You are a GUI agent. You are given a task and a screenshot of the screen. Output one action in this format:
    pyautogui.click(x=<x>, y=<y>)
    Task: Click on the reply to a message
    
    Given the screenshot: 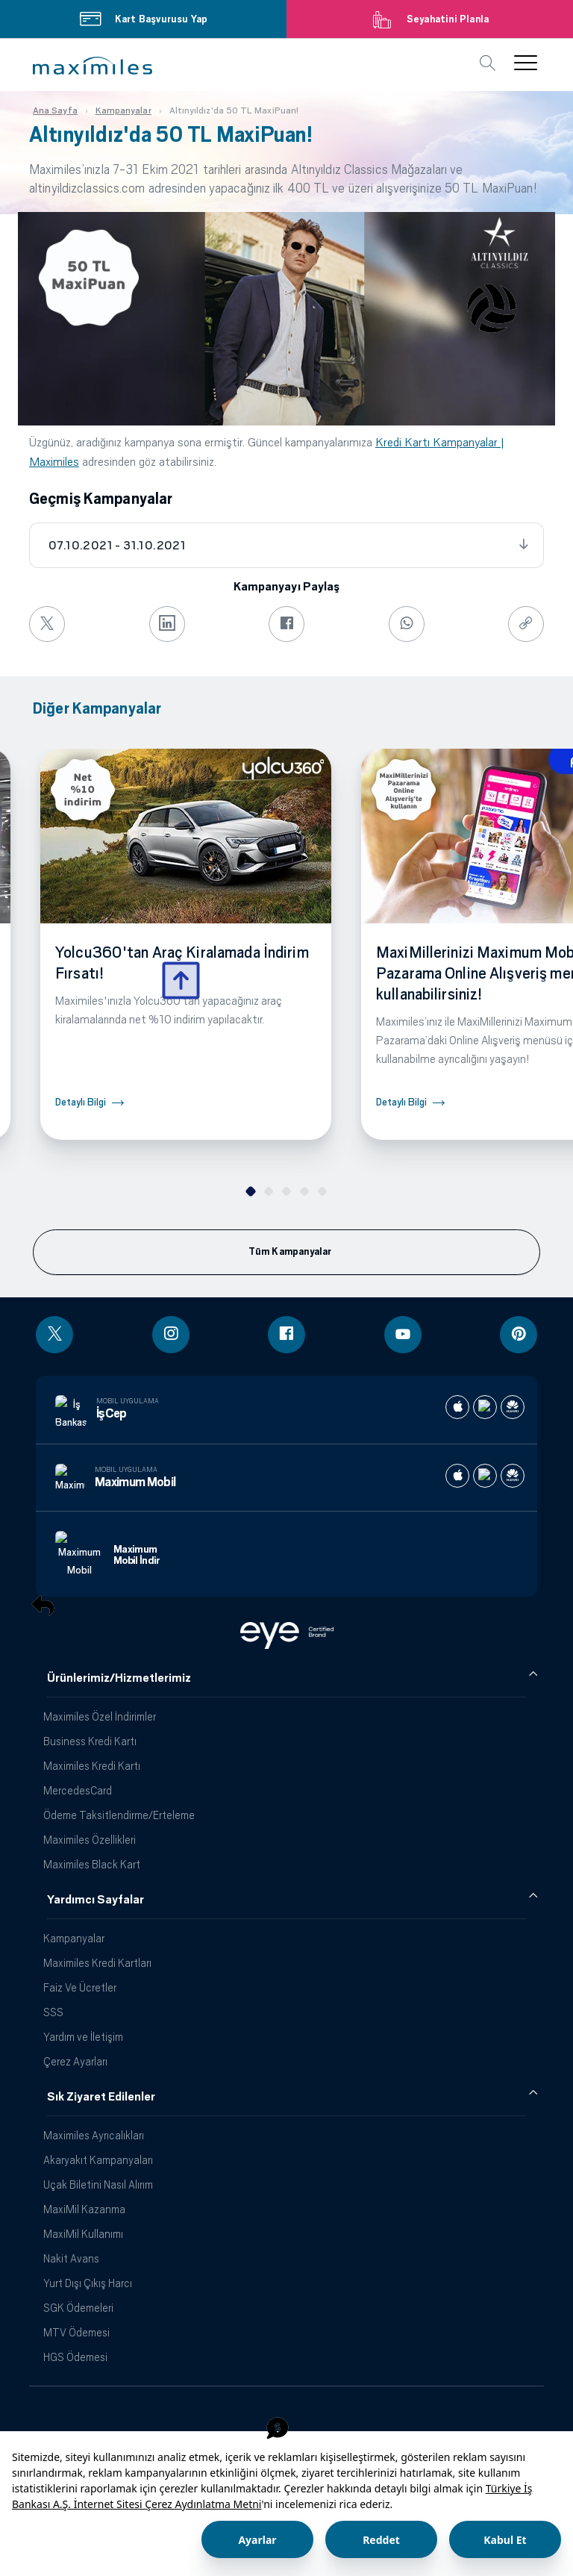 What is the action you would take?
    pyautogui.click(x=43, y=1606)
    